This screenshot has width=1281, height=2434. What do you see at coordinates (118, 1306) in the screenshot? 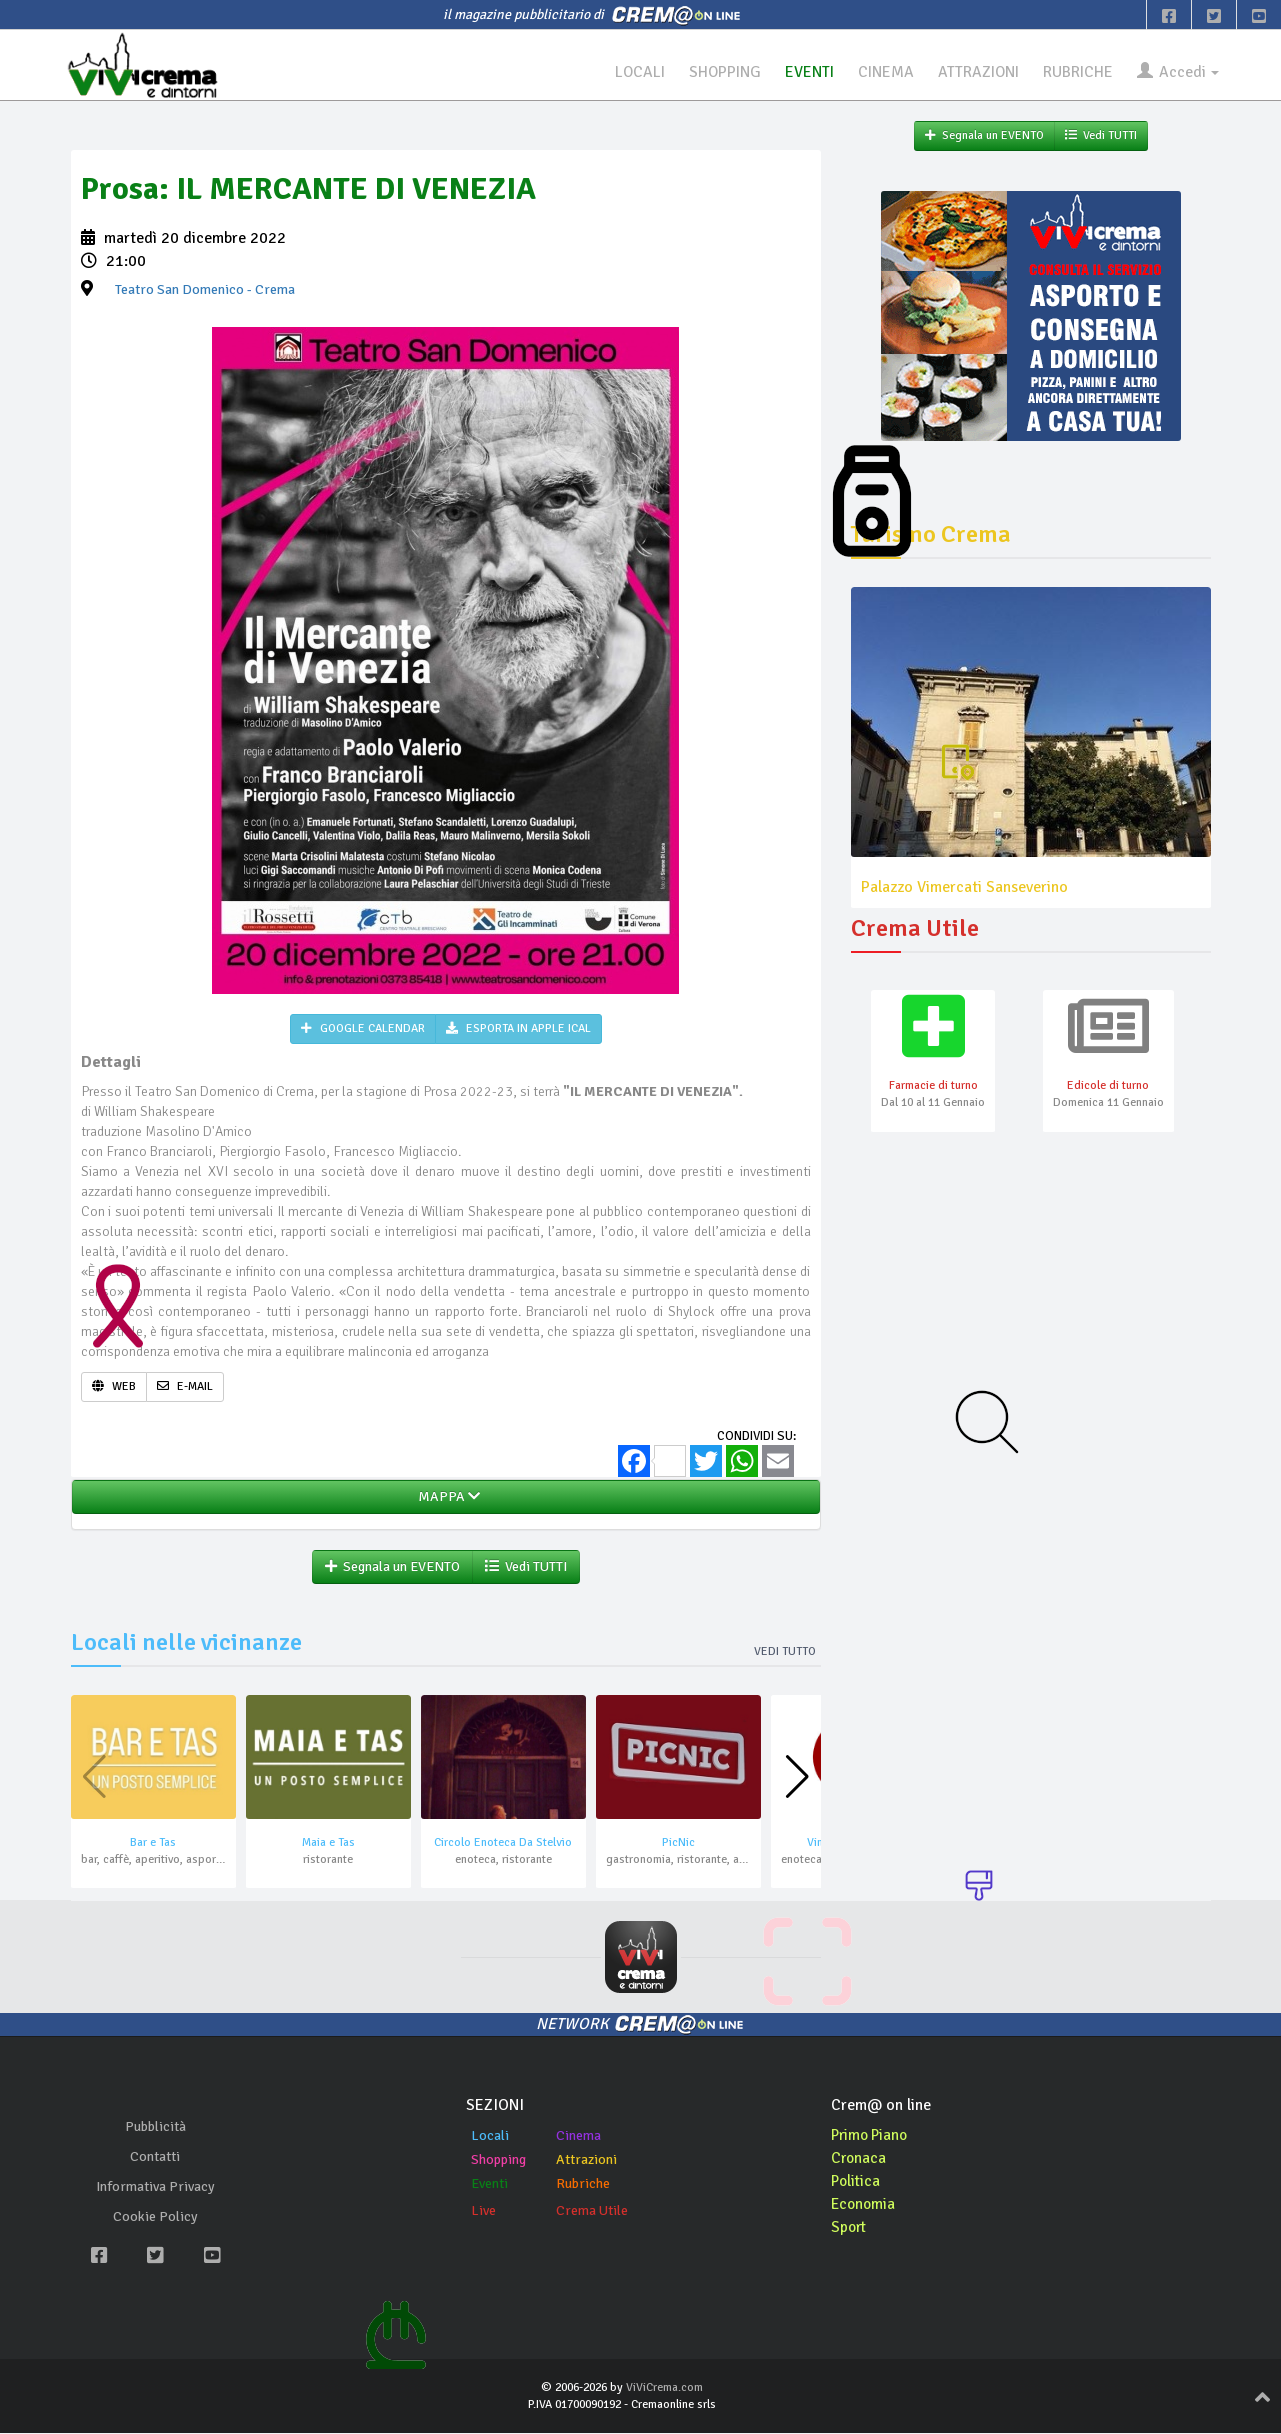
I see `health awareness or medical cause symbol` at bounding box center [118, 1306].